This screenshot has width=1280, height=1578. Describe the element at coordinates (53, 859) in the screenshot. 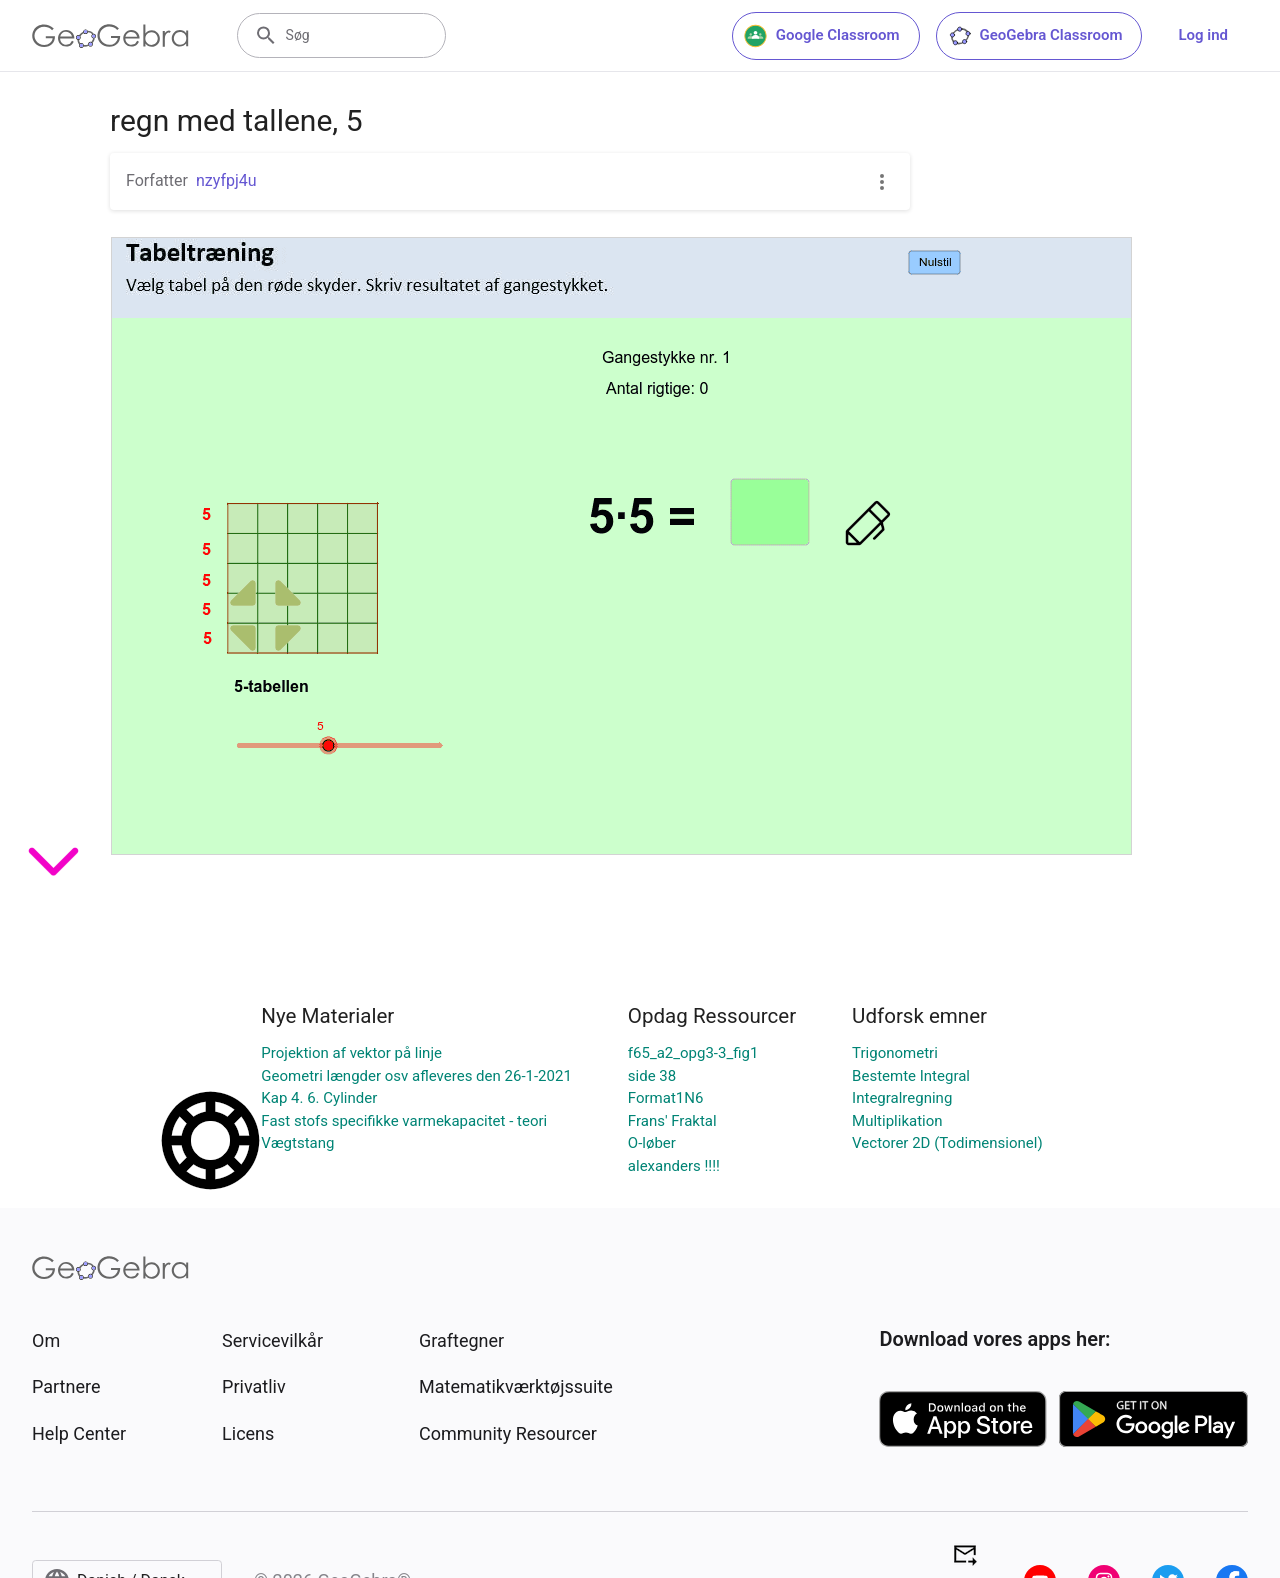

I see `expand a dropdown menu` at that location.